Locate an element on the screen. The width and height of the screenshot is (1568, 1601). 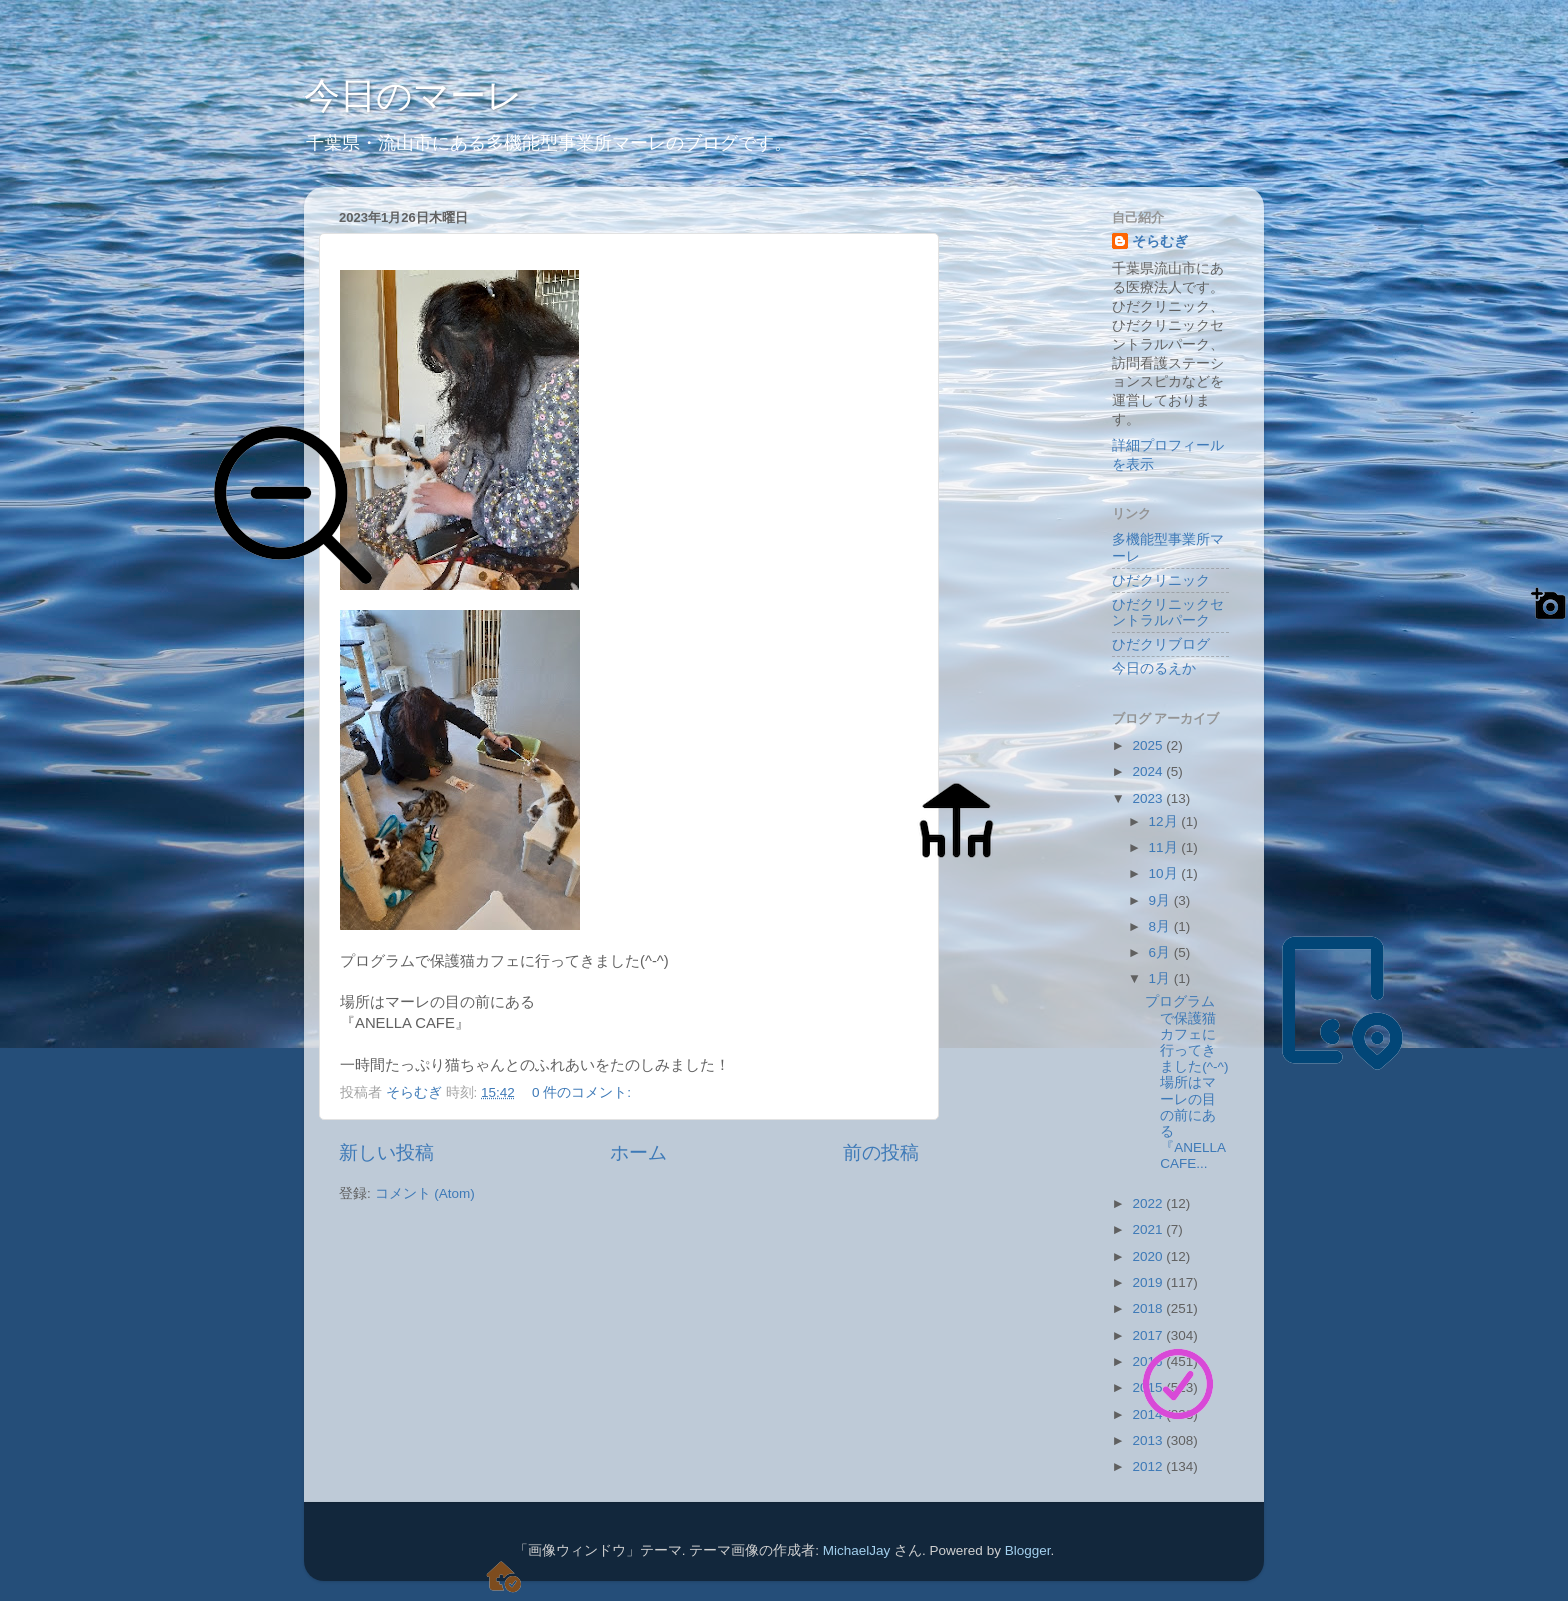
access outdoor or patio settings is located at coordinates (956, 819).